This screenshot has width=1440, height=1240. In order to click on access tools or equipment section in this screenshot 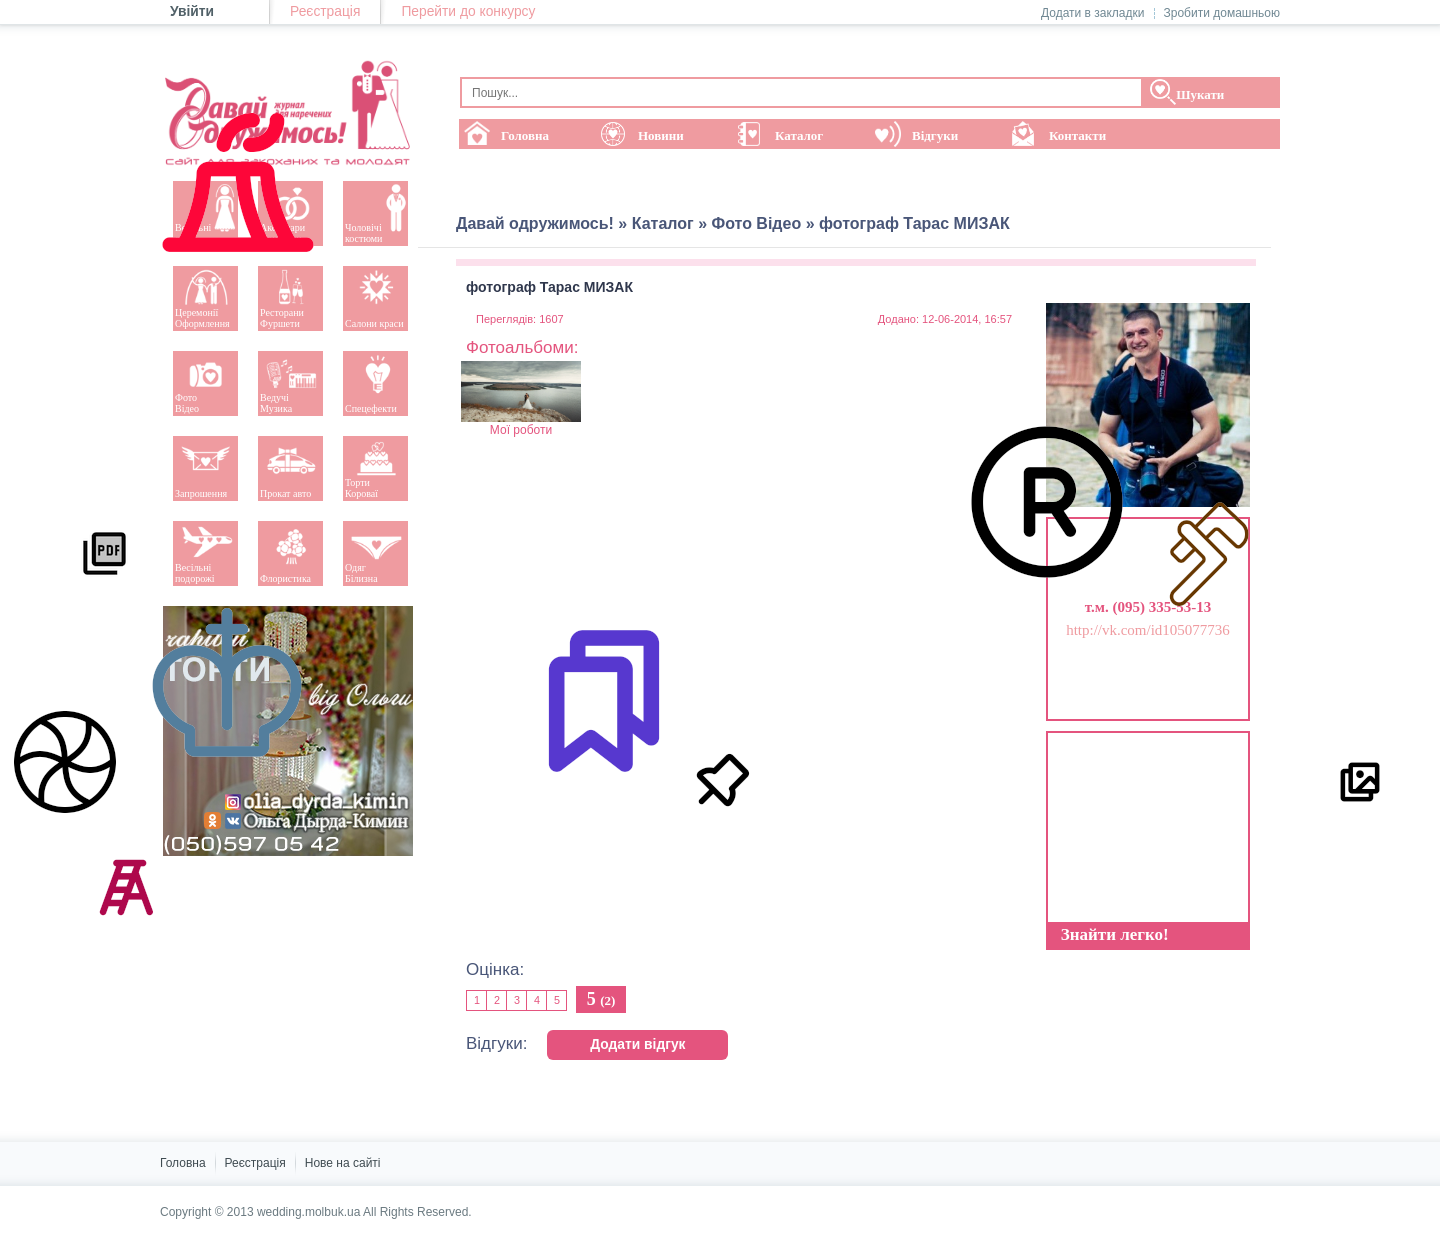, I will do `click(127, 887)`.